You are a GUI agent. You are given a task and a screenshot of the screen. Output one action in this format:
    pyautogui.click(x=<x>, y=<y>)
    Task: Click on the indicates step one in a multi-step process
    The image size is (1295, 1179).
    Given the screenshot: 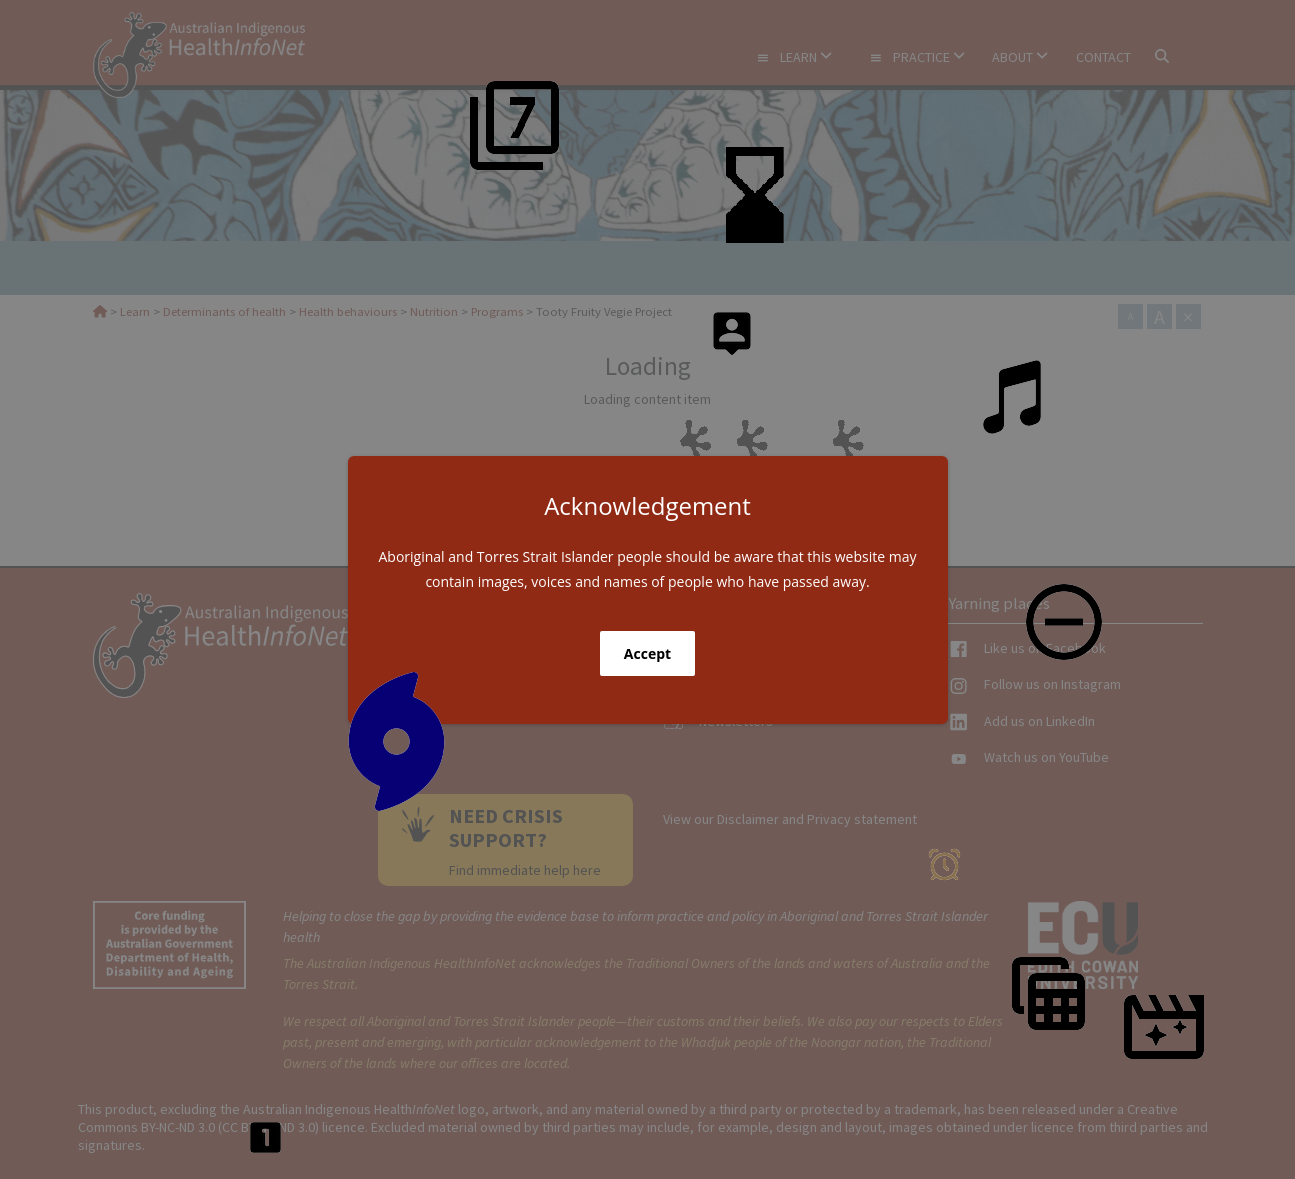 What is the action you would take?
    pyautogui.click(x=265, y=1137)
    